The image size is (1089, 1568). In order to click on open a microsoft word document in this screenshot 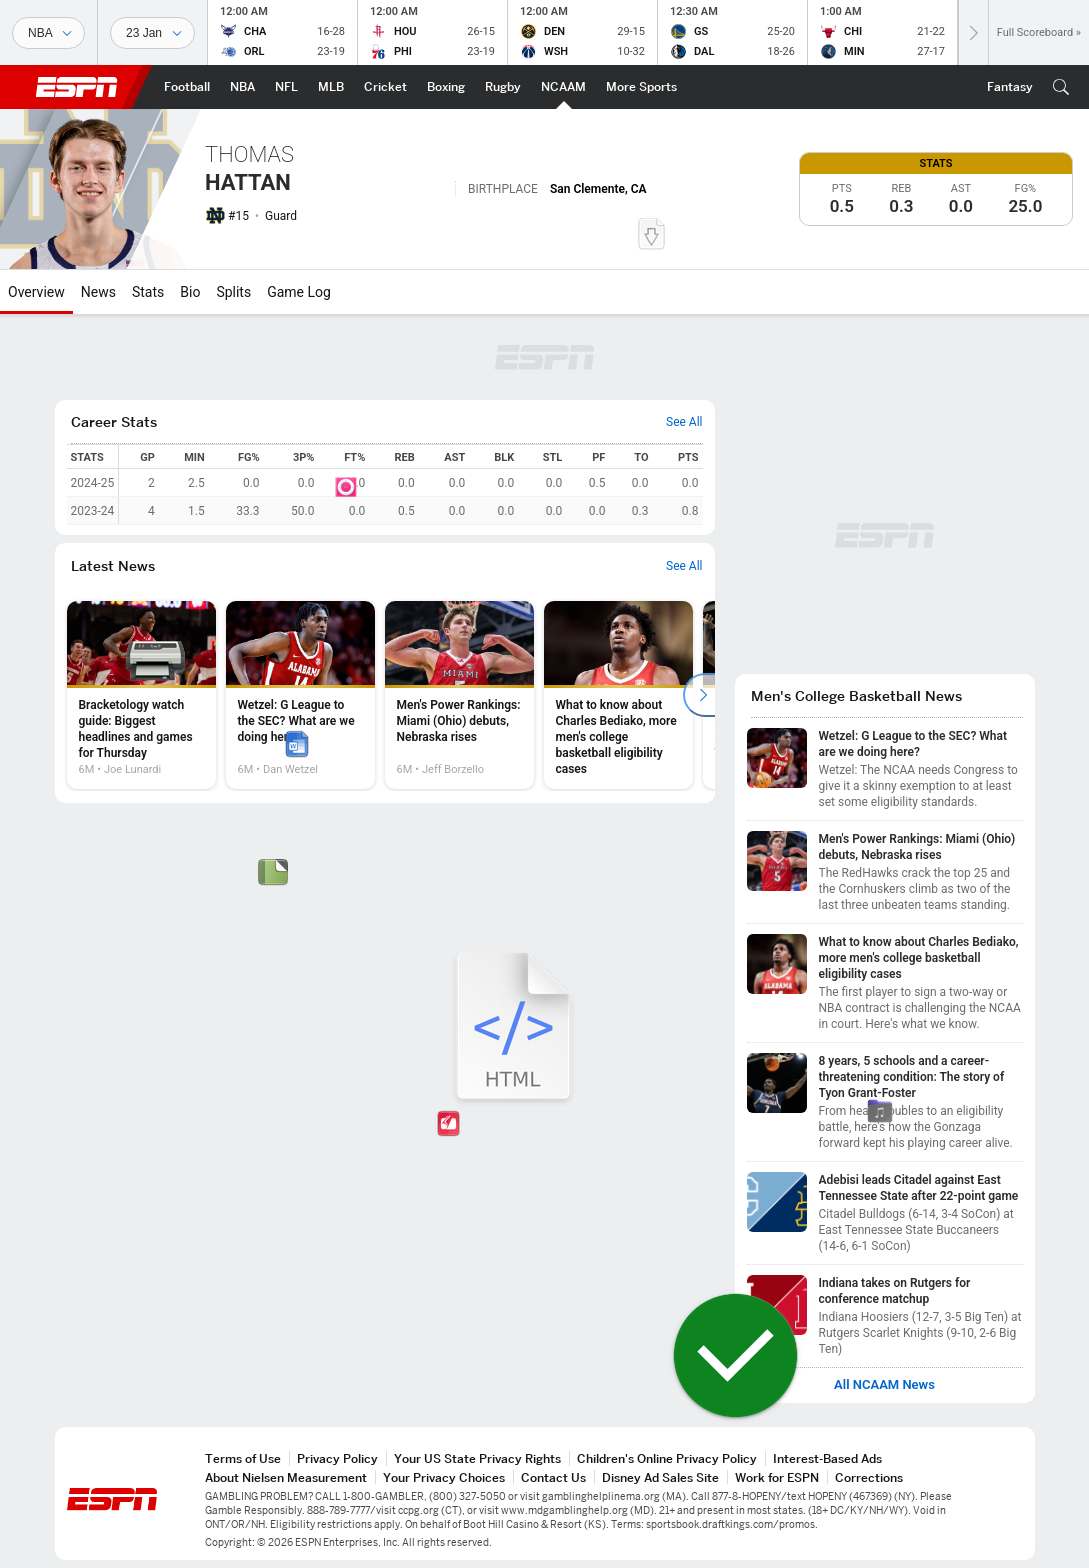, I will do `click(297, 744)`.